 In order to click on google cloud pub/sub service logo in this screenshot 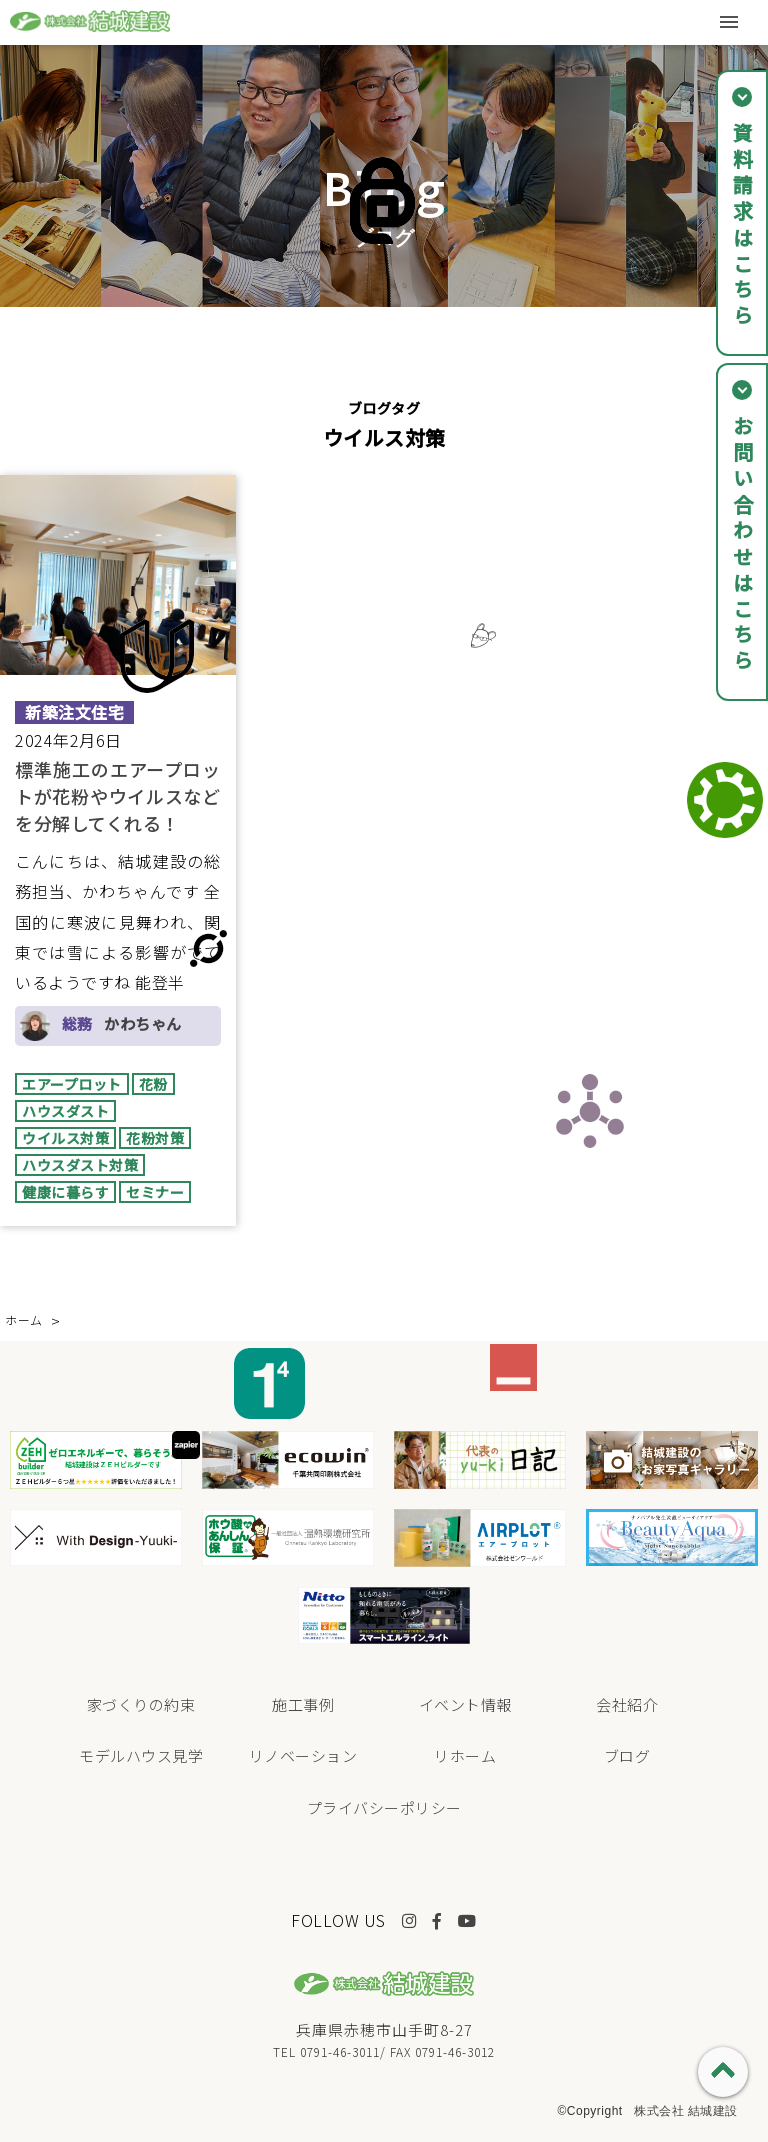, I will do `click(590, 1111)`.